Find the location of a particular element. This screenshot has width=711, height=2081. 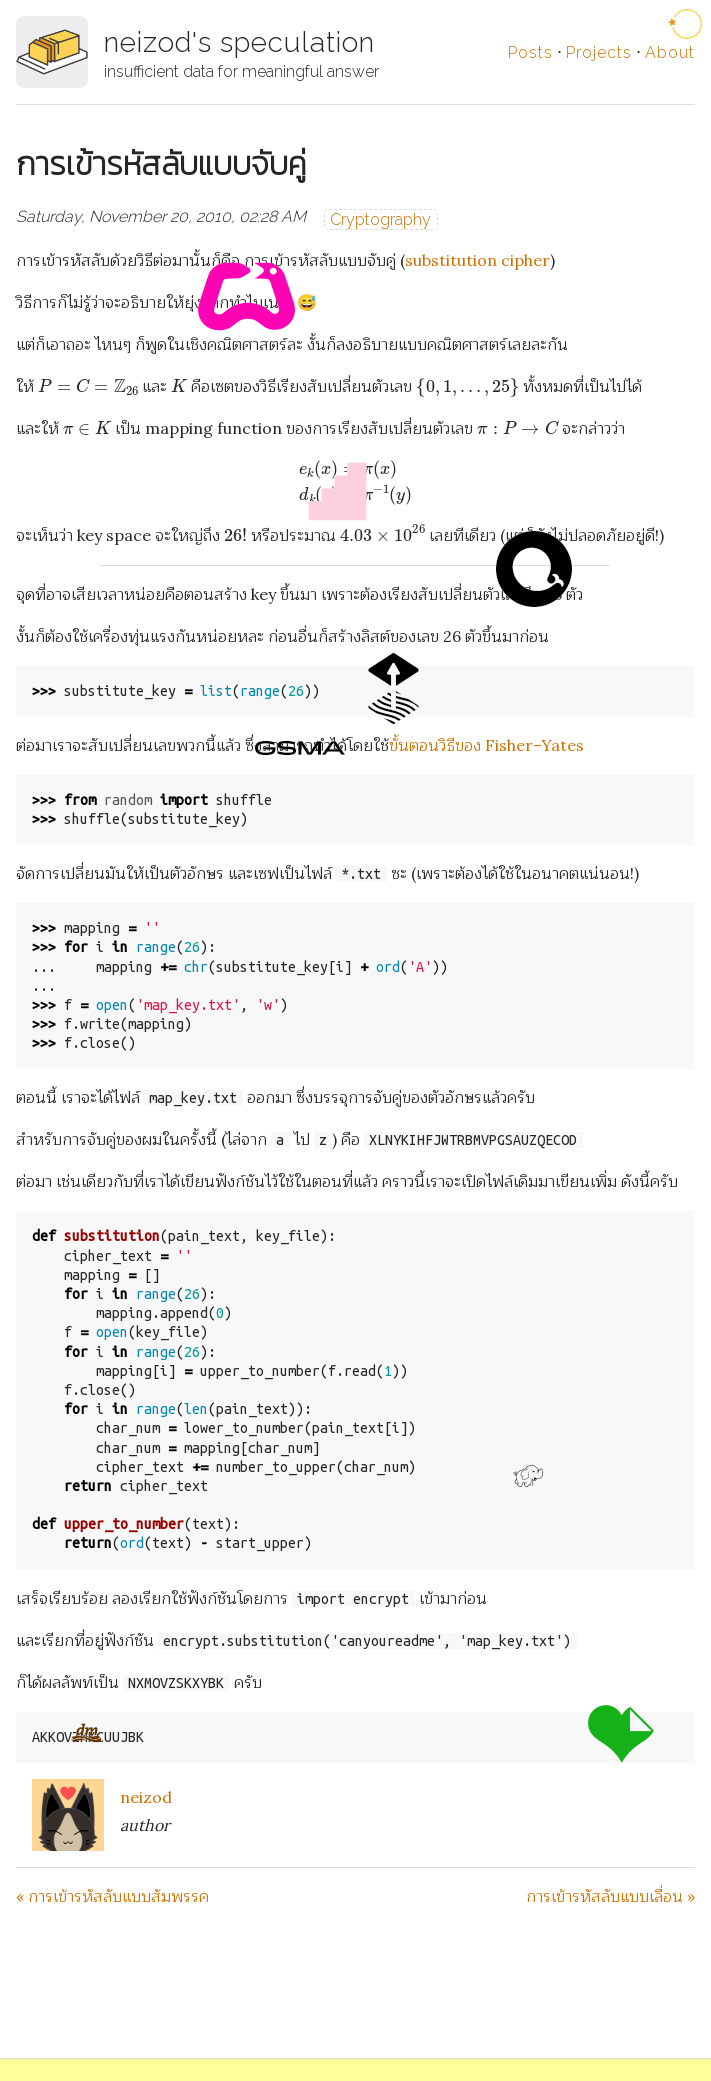

visit wiki.gg website is located at coordinates (246, 296).